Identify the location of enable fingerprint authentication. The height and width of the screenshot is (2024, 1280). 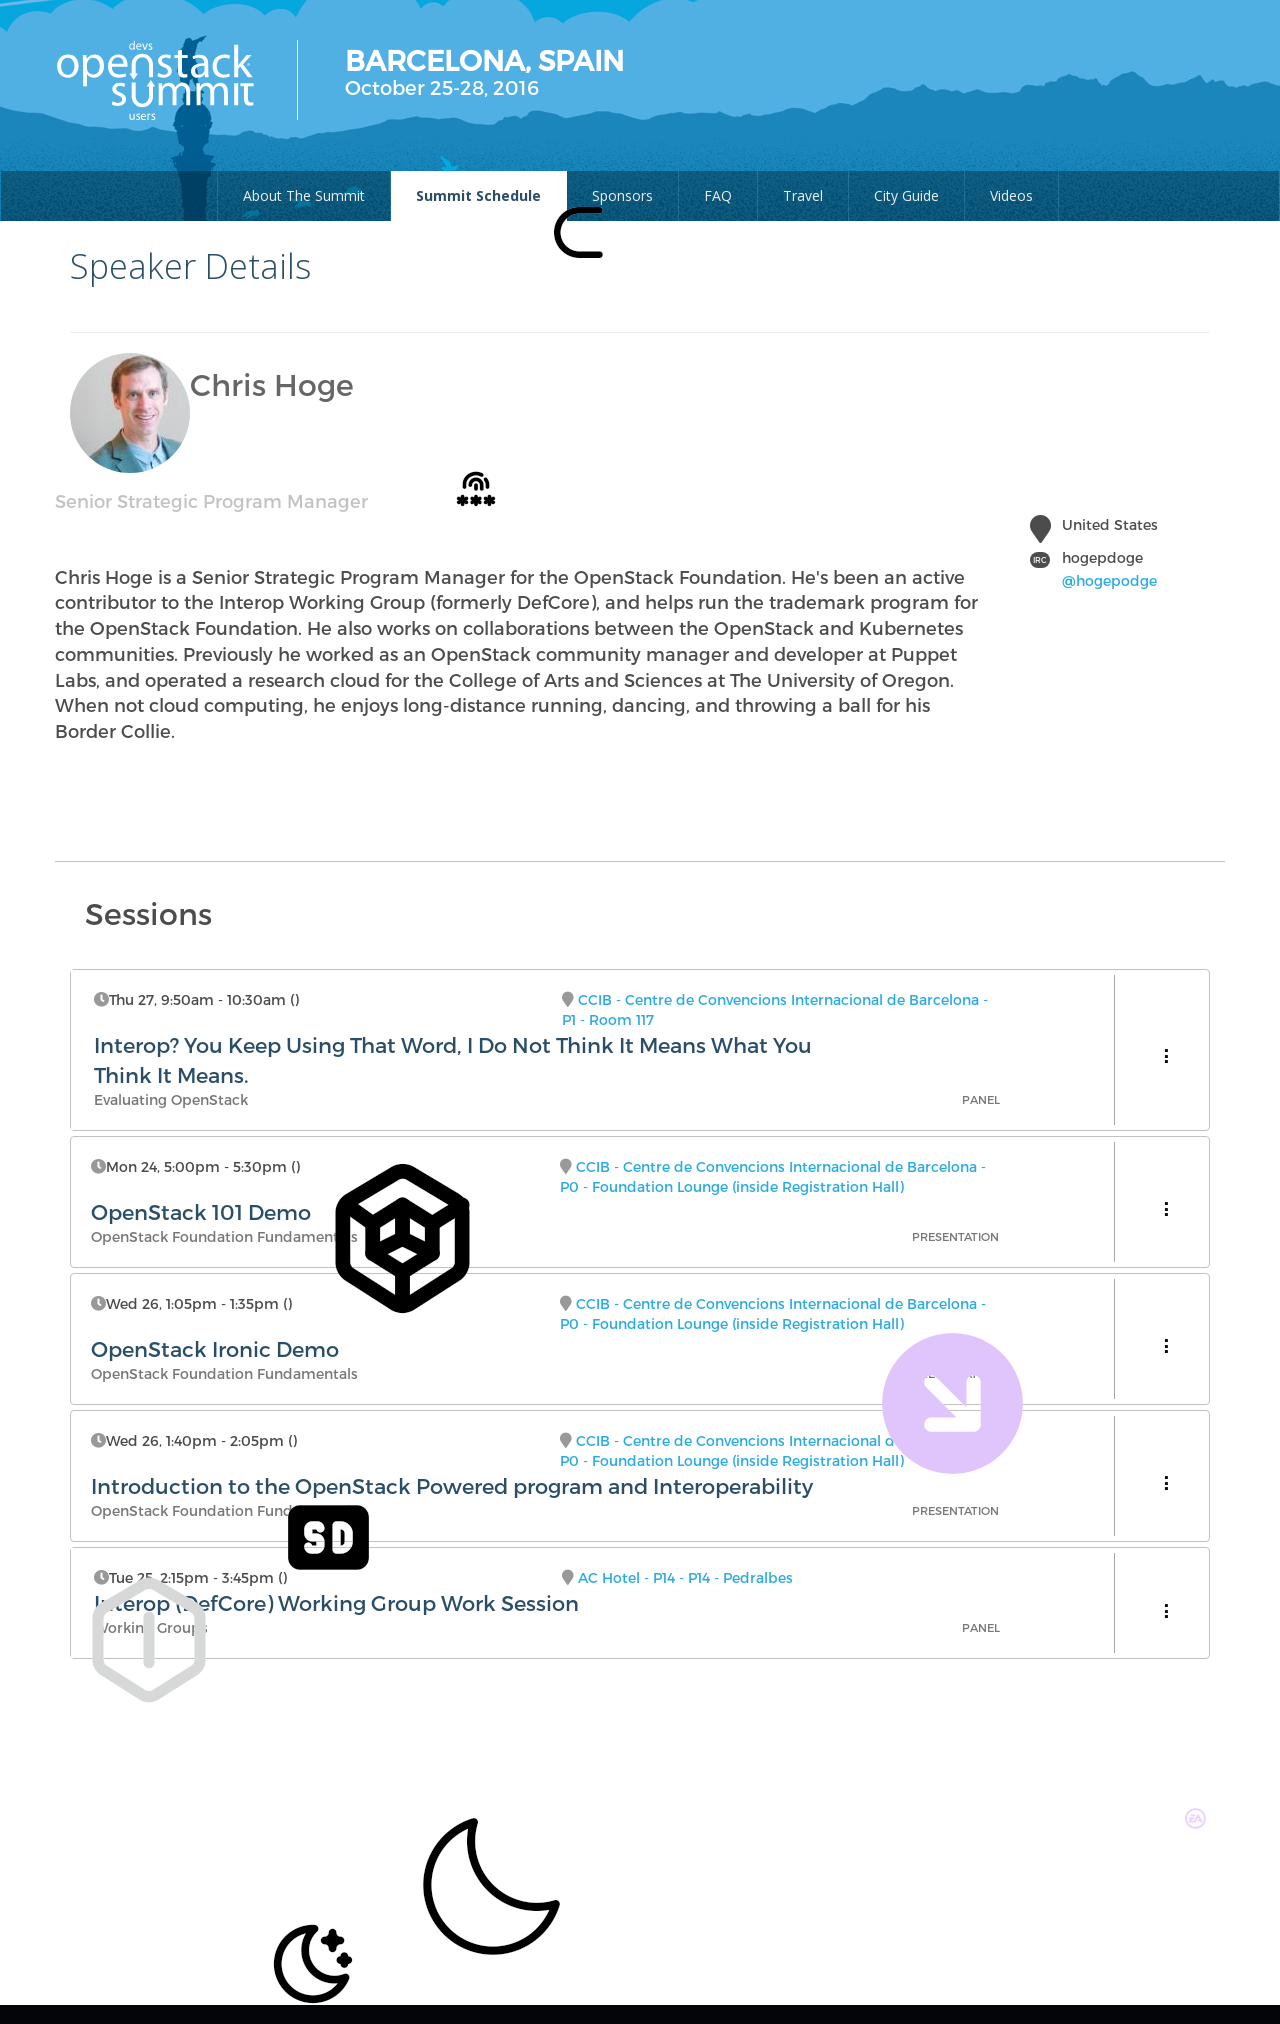
(476, 487).